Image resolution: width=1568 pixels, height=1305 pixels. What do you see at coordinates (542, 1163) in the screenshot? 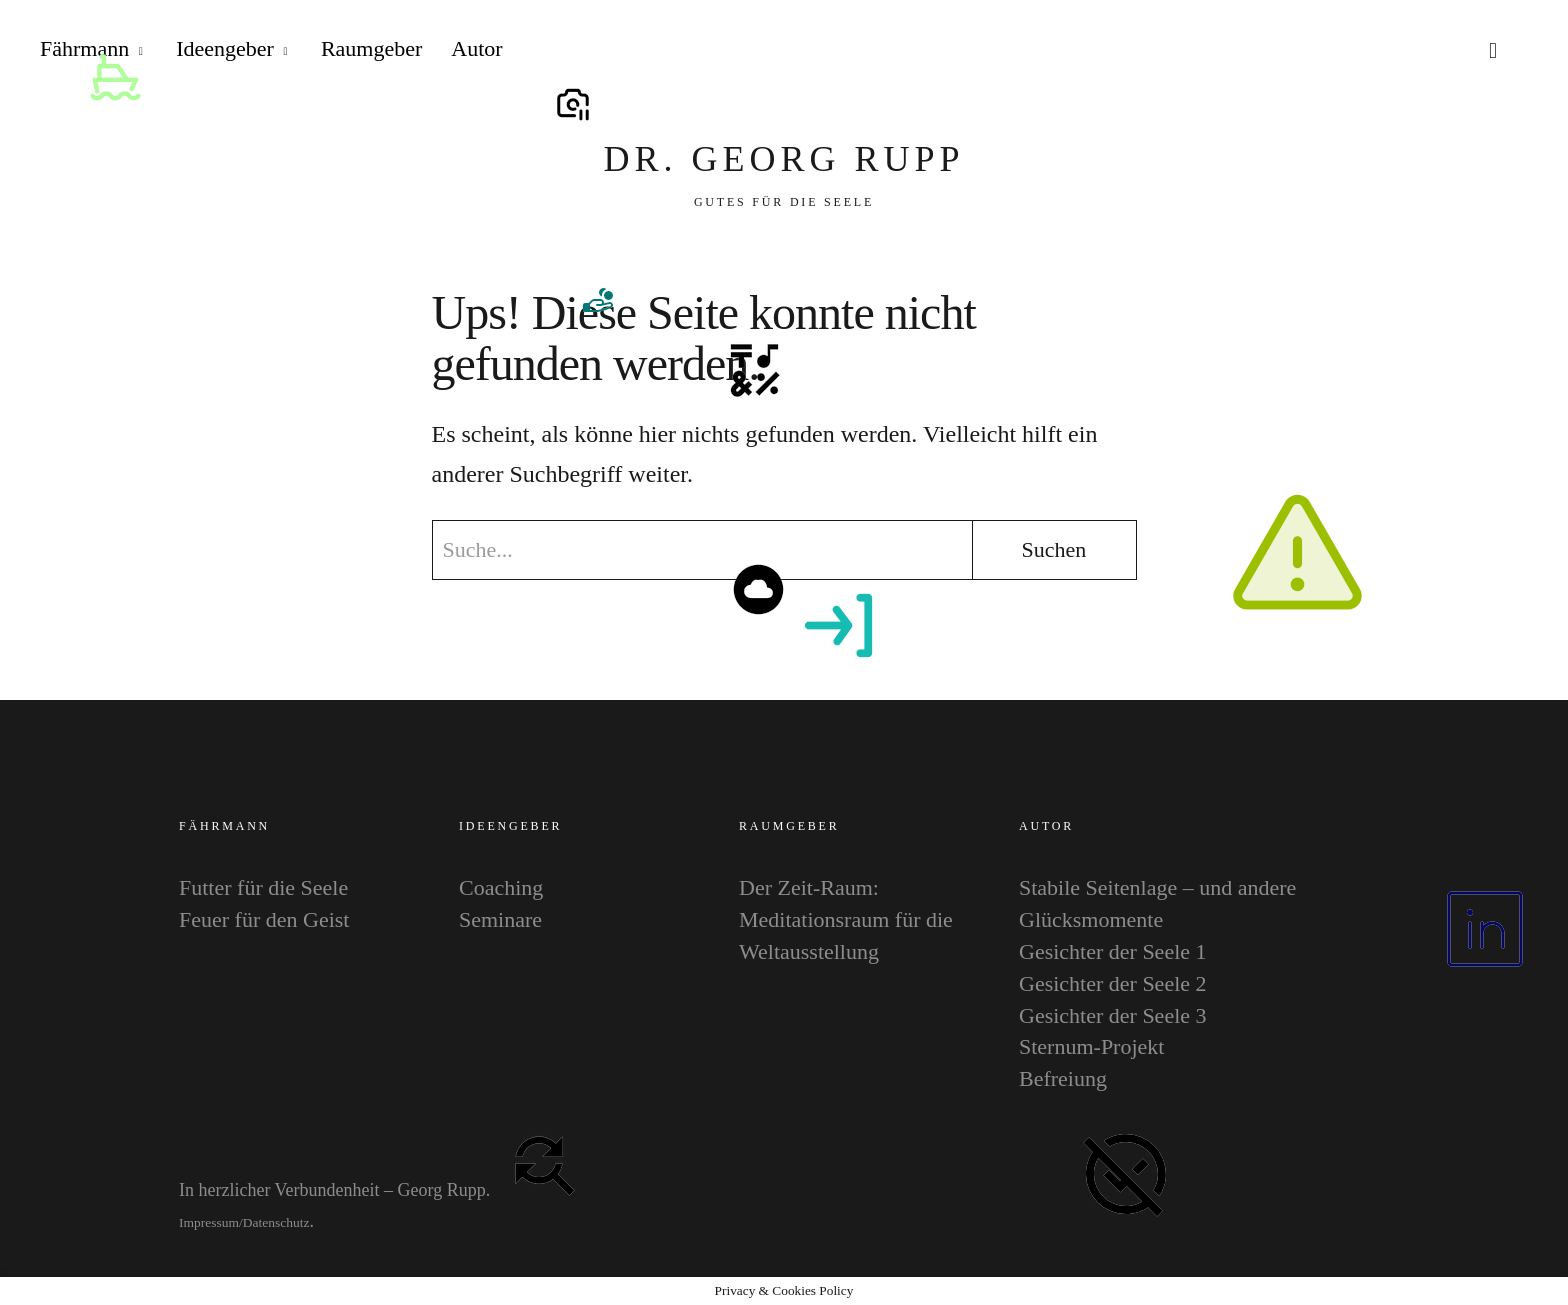
I see `find and replace text or content` at bounding box center [542, 1163].